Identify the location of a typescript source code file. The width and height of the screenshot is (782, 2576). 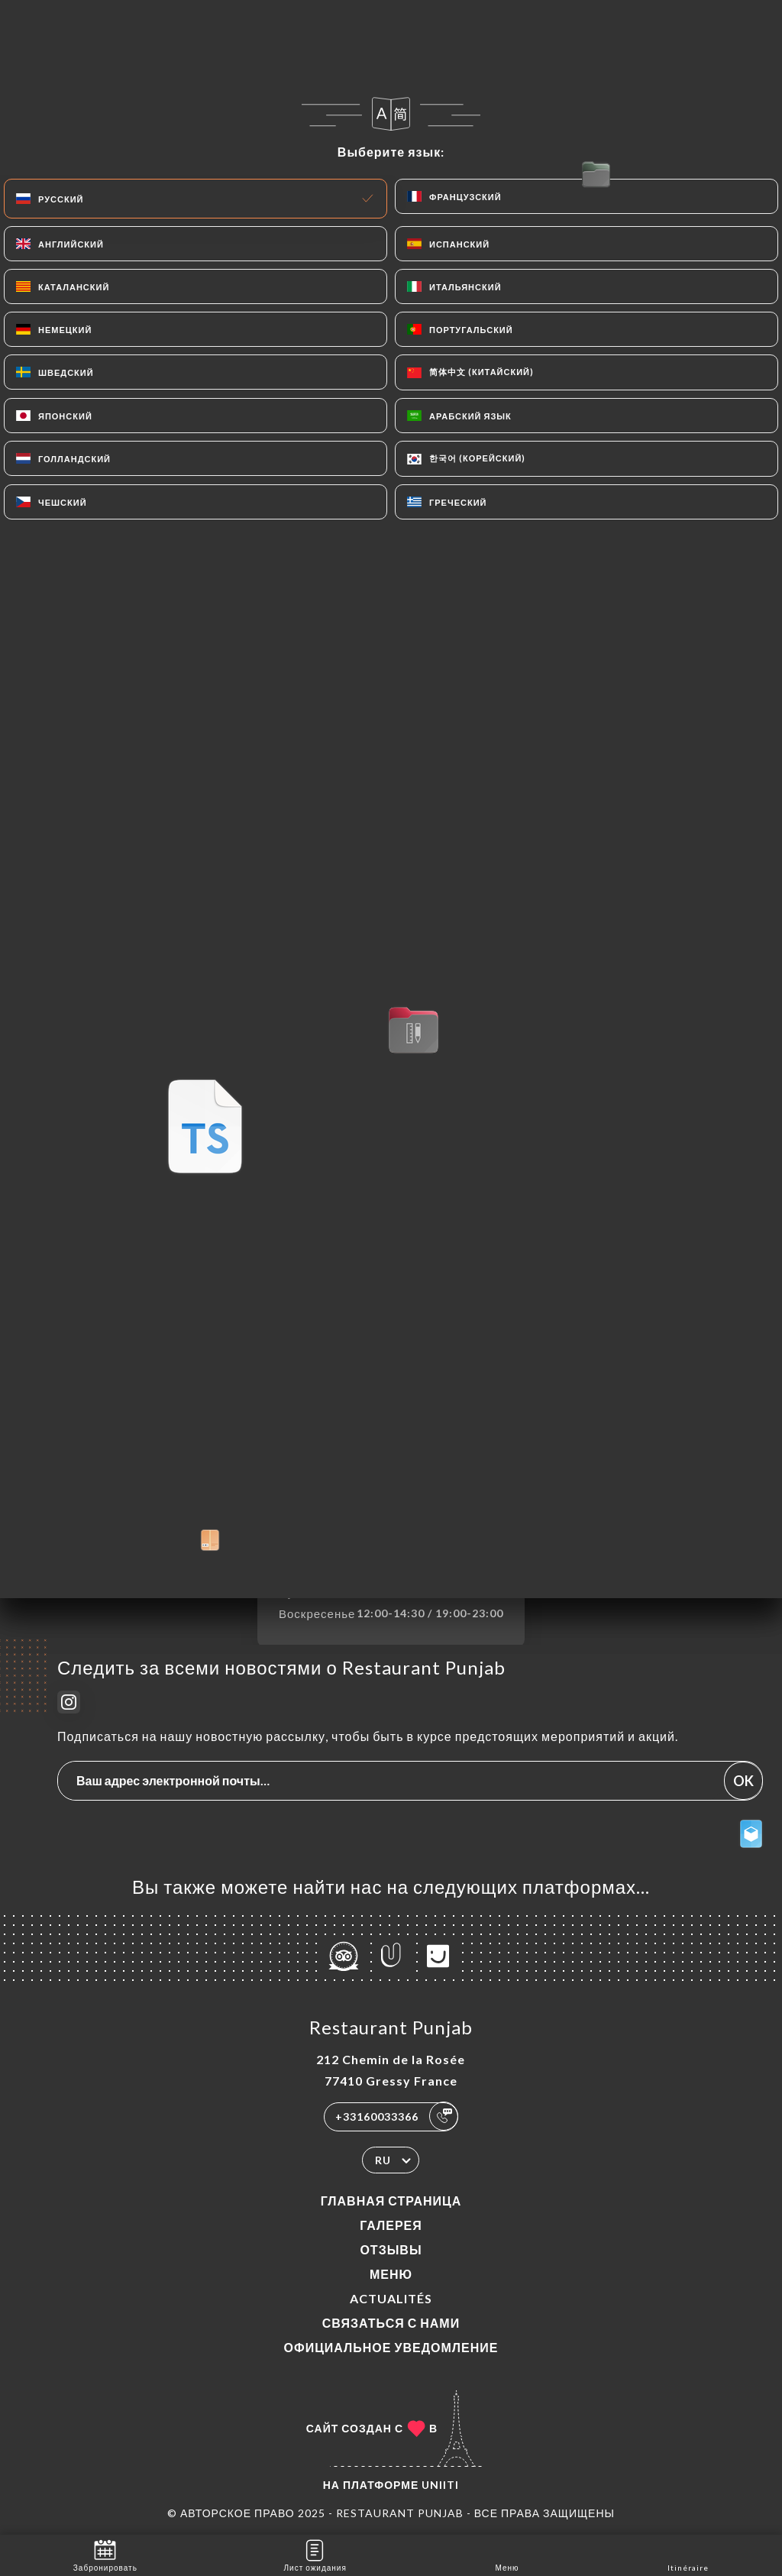
(205, 1126).